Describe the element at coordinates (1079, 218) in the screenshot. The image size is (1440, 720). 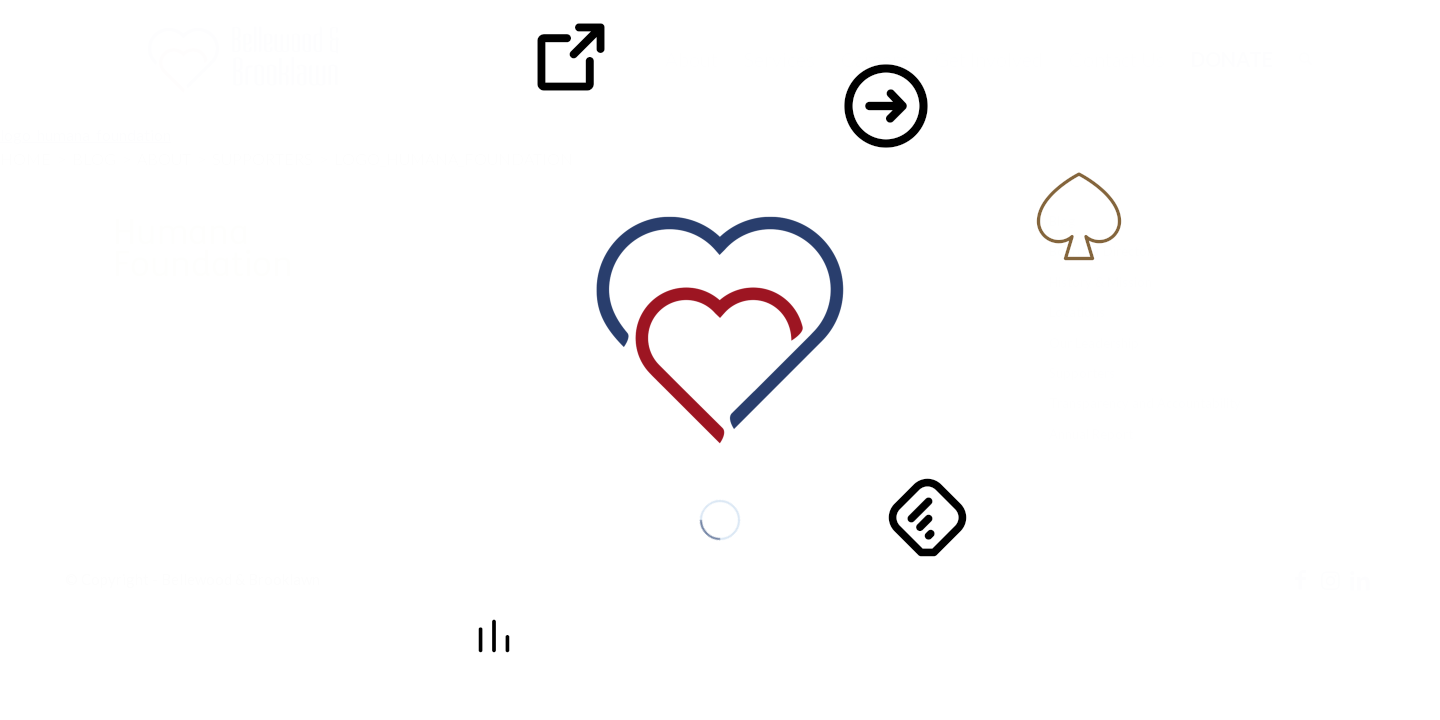
I see `playing cards or card game category` at that location.